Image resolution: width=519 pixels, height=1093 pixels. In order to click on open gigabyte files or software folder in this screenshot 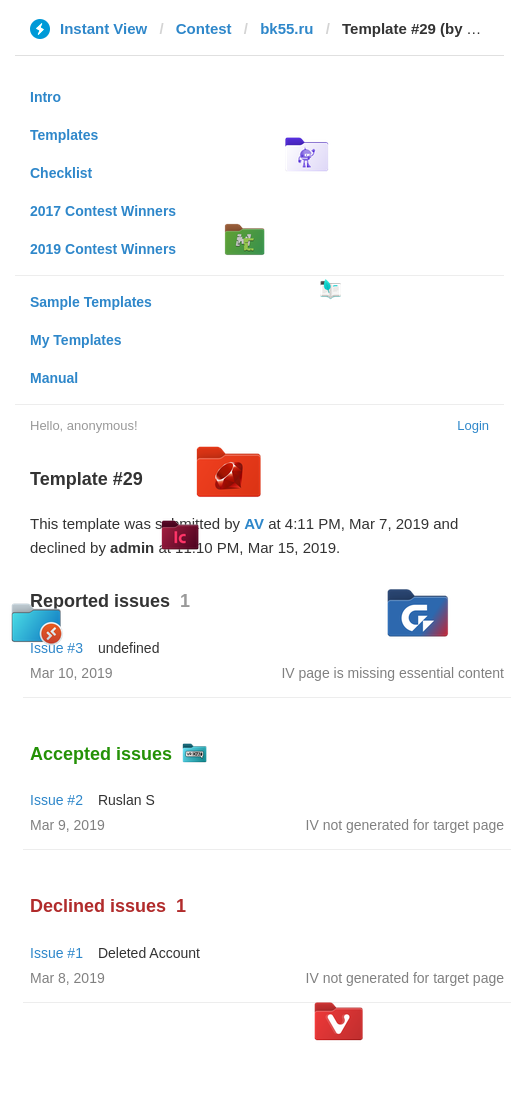, I will do `click(417, 614)`.